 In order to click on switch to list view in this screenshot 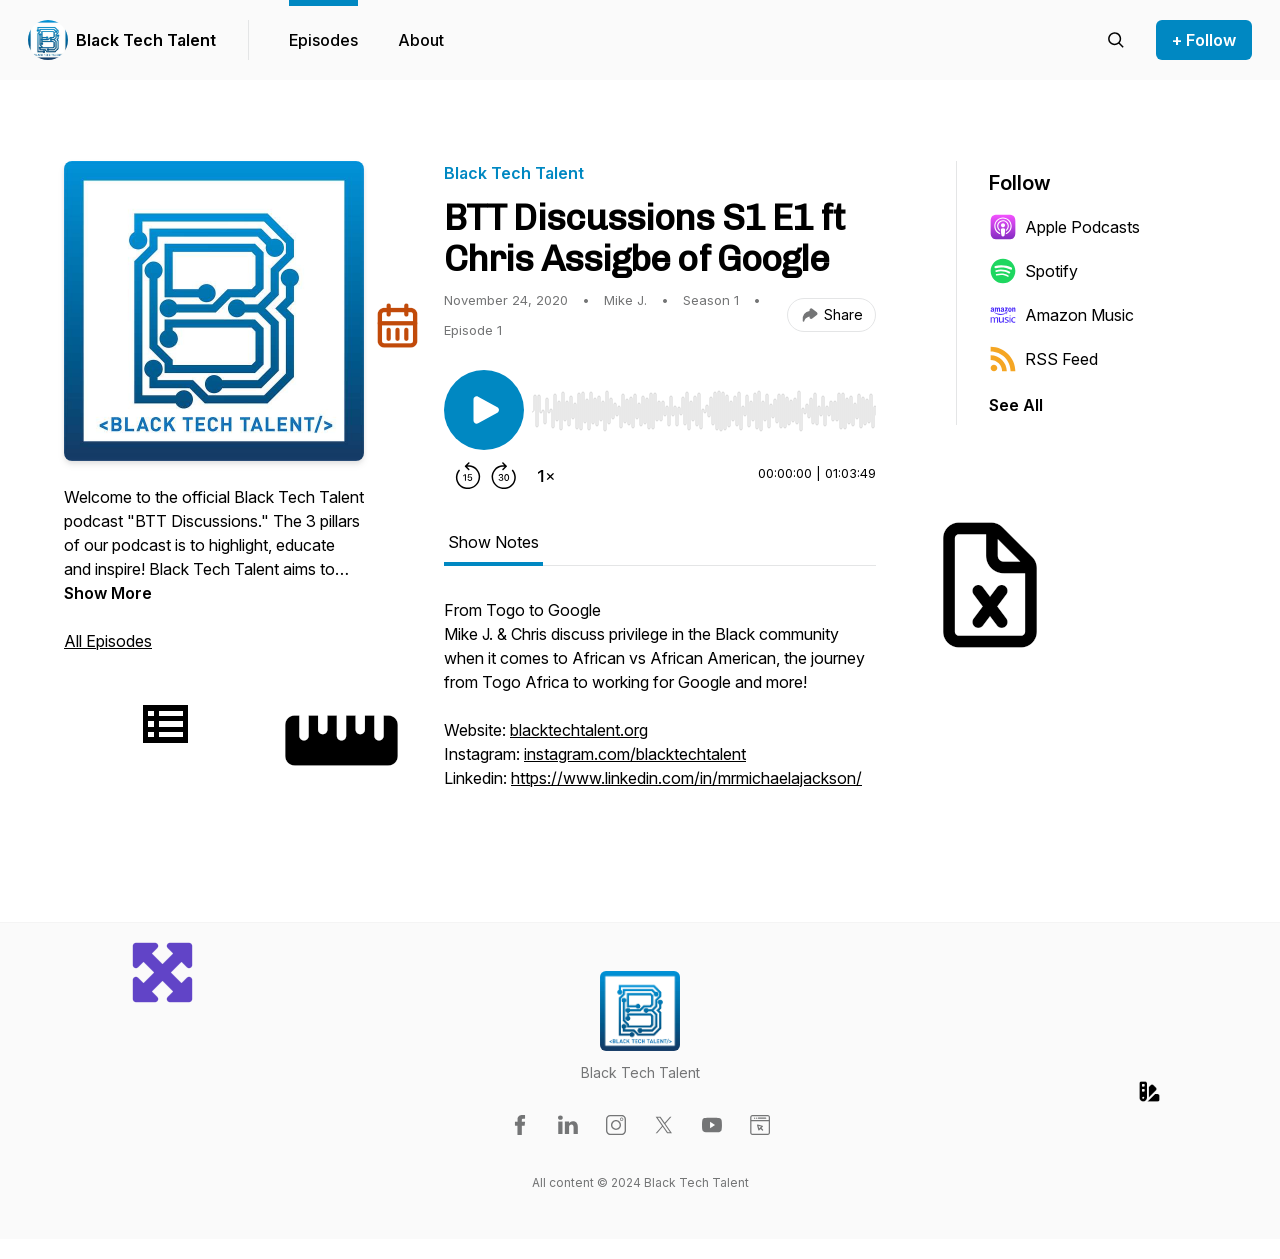, I will do `click(167, 724)`.